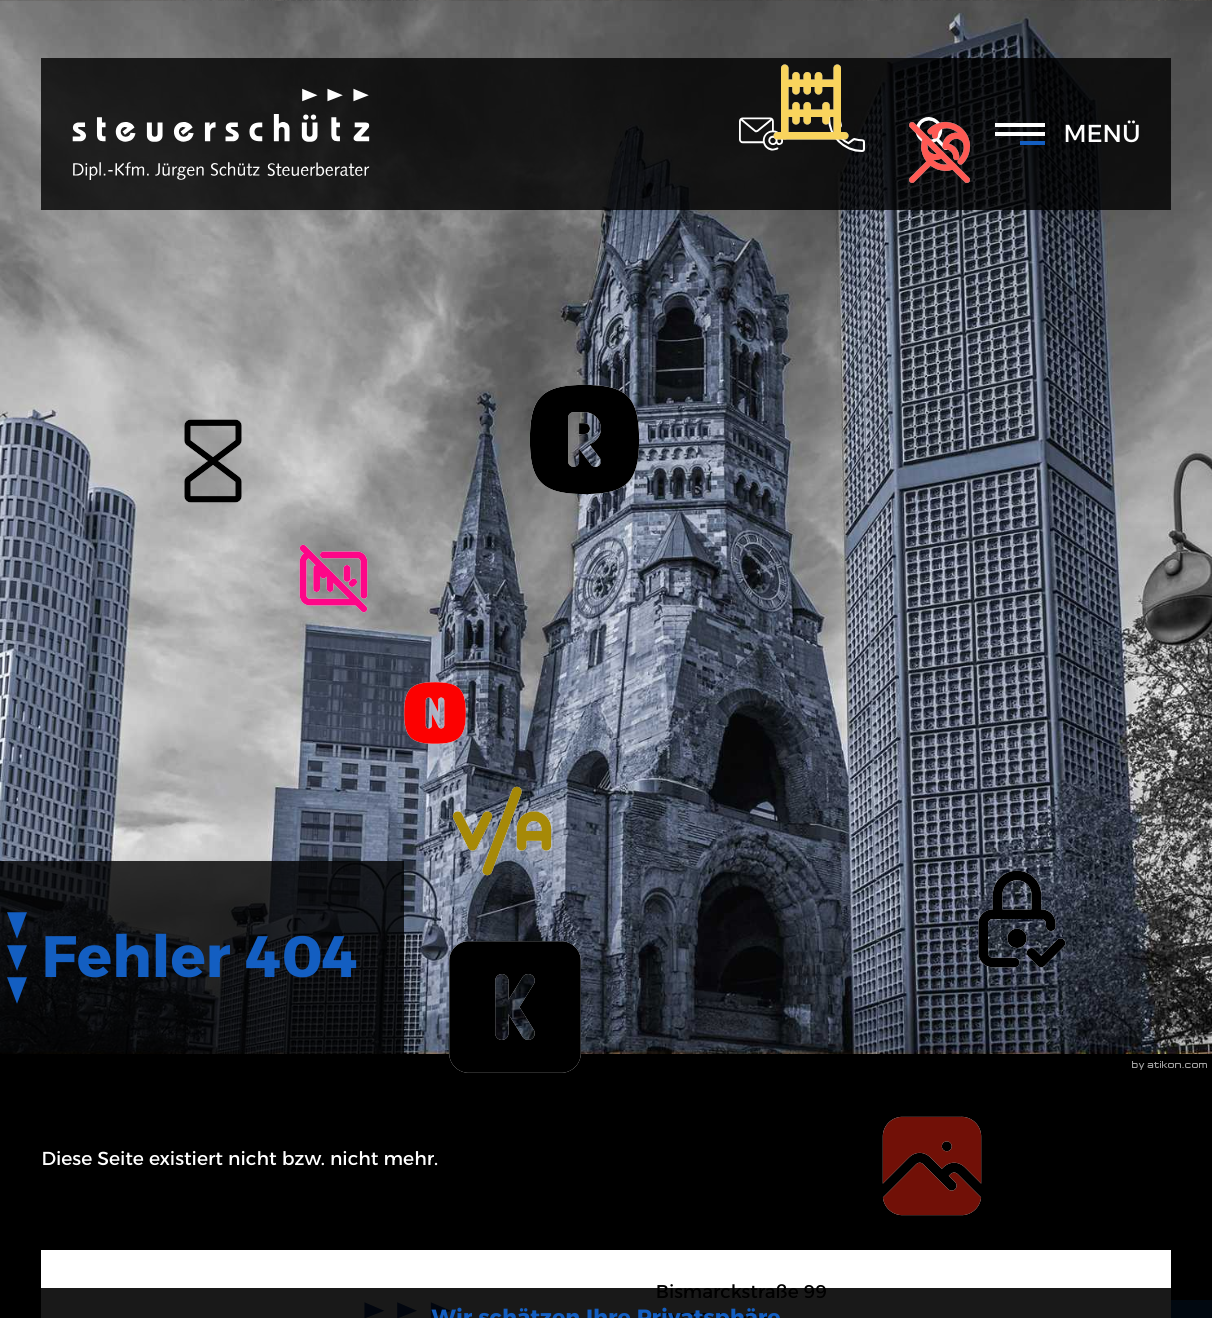 This screenshot has width=1212, height=1318. I want to click on keyboard shortcut indicator for the letter K, so click(515, 1007).